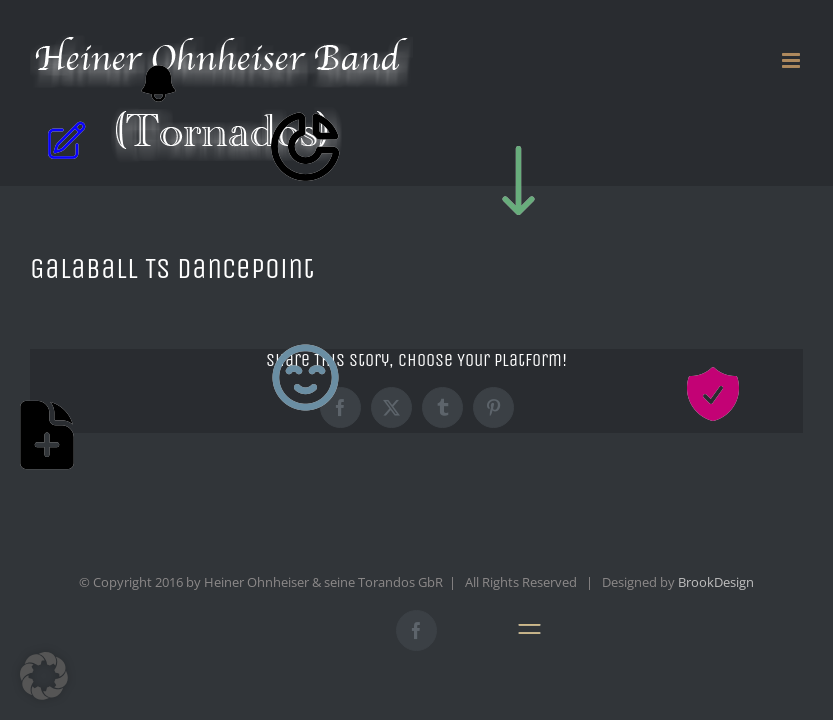 Image resolution: width=833 pixels, height=720 pixels. I want to click on create a new document, so click(47, 435).